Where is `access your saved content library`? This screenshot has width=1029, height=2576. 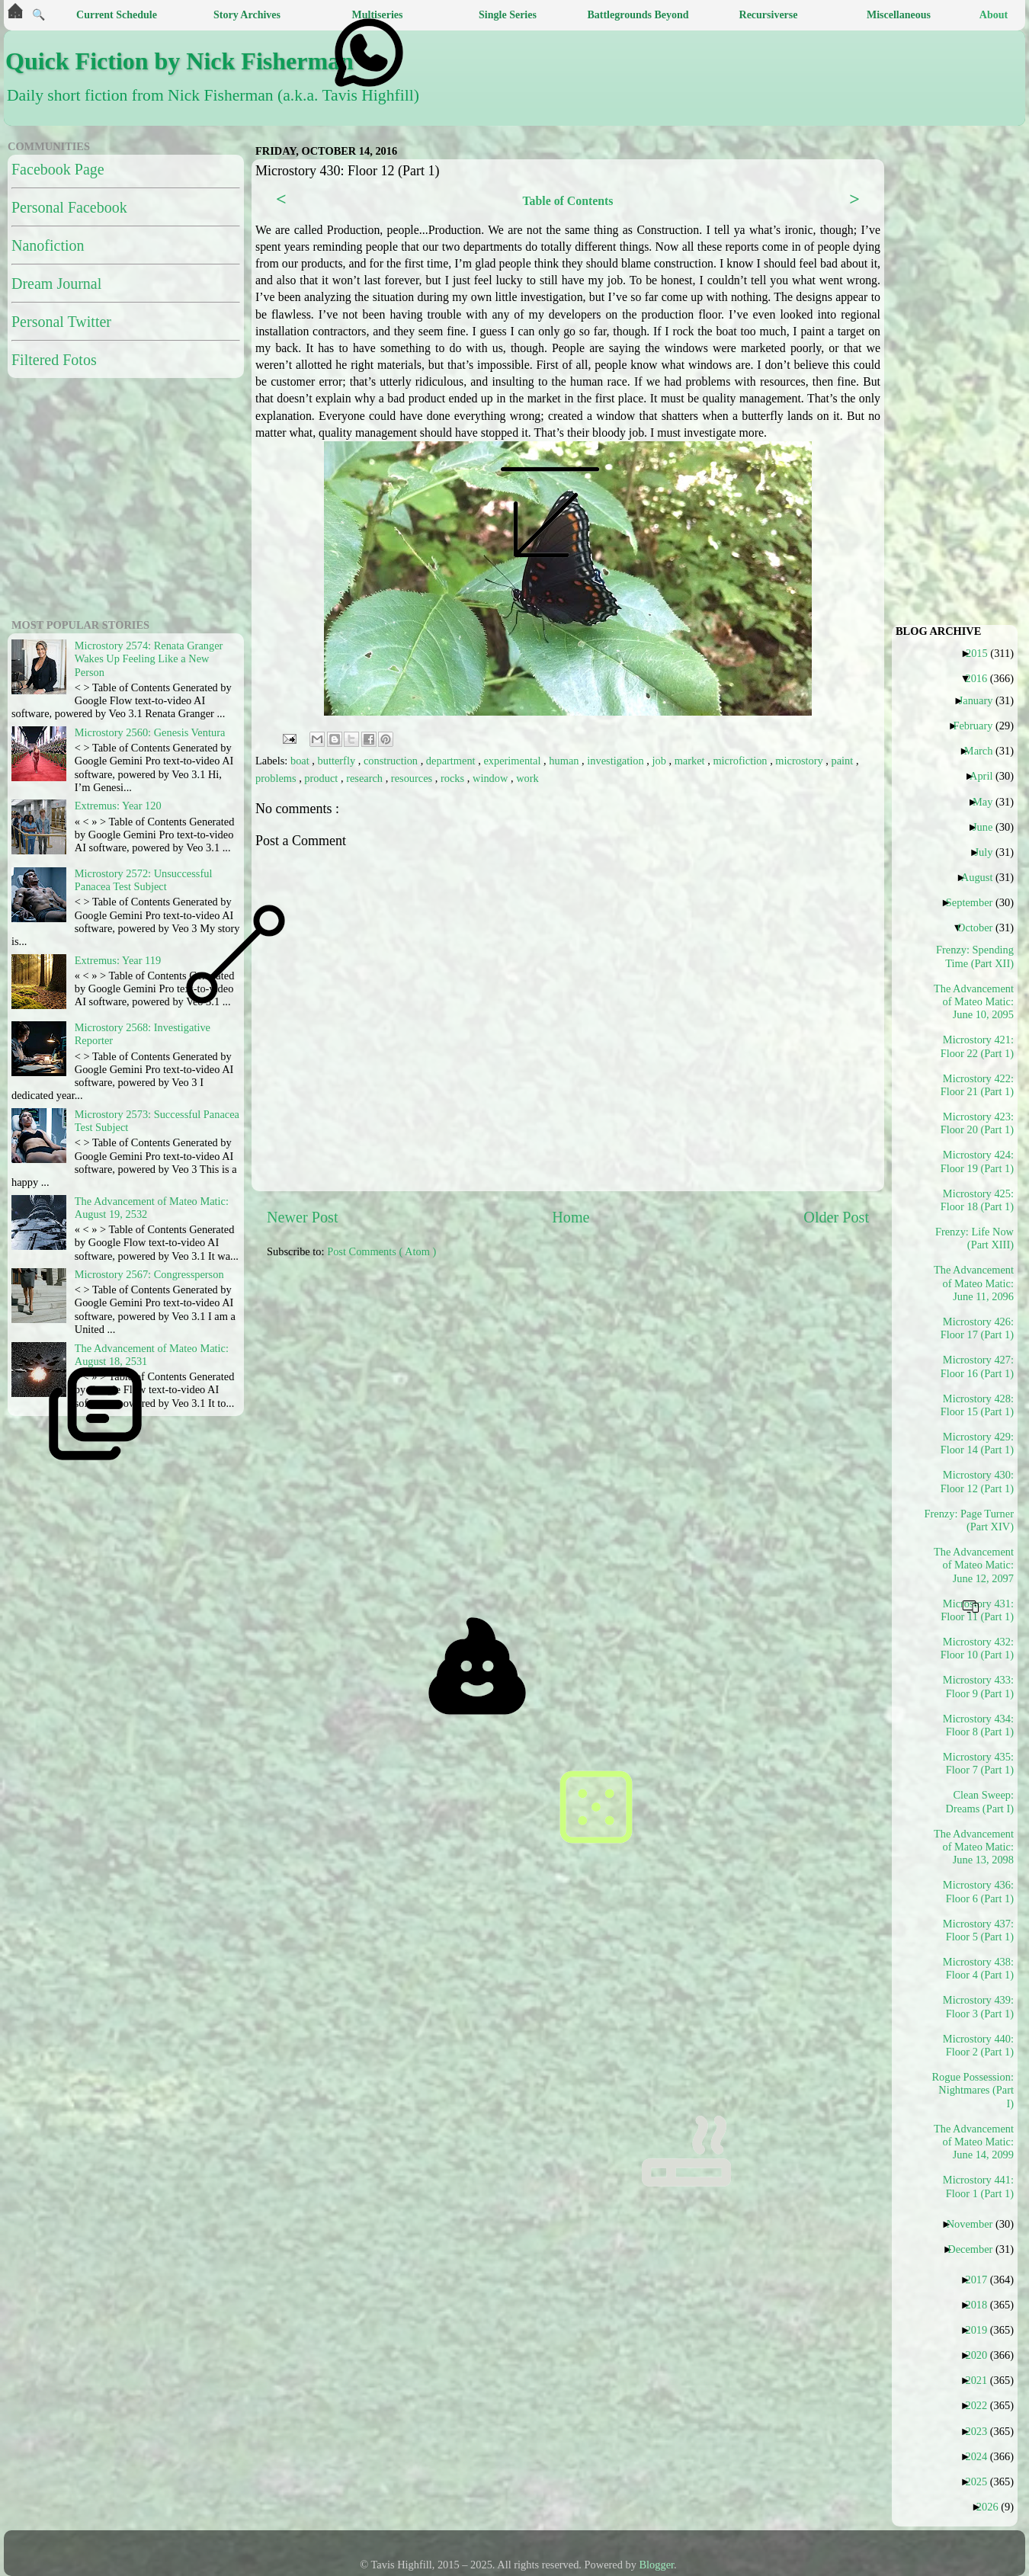
access your saved content library is located at coordinates (95, 1414).